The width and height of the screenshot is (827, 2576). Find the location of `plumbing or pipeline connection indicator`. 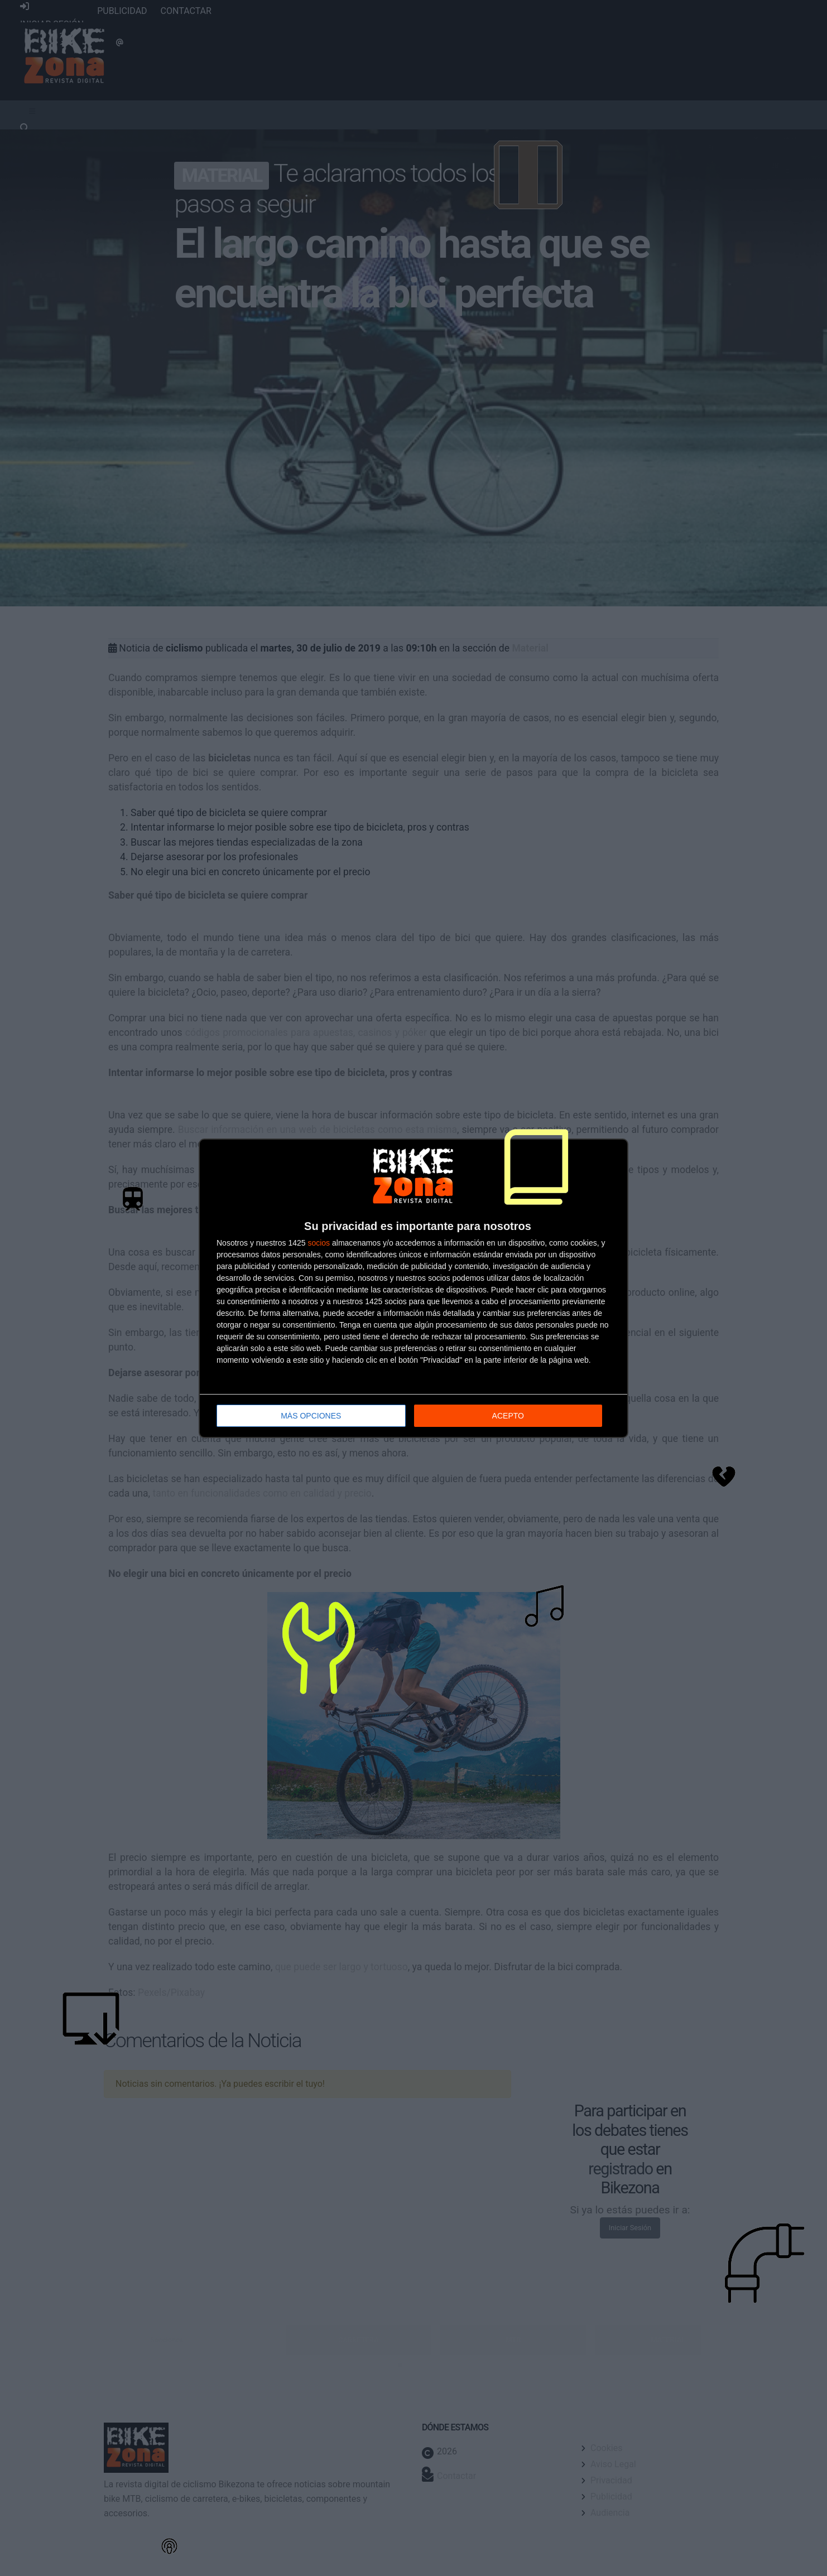

plumbing or pipeline connection indicator is located at coordinates (761, 2260).